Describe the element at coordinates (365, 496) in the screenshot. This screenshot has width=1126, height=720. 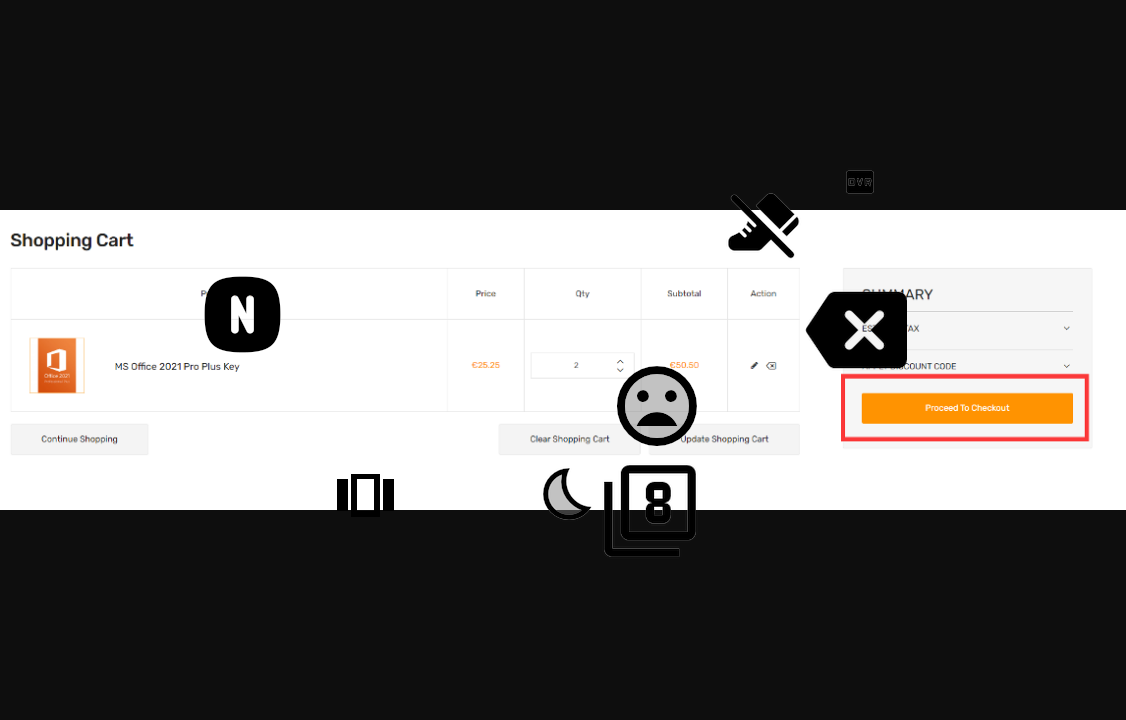
I see `view content in carousel mode` at that location.